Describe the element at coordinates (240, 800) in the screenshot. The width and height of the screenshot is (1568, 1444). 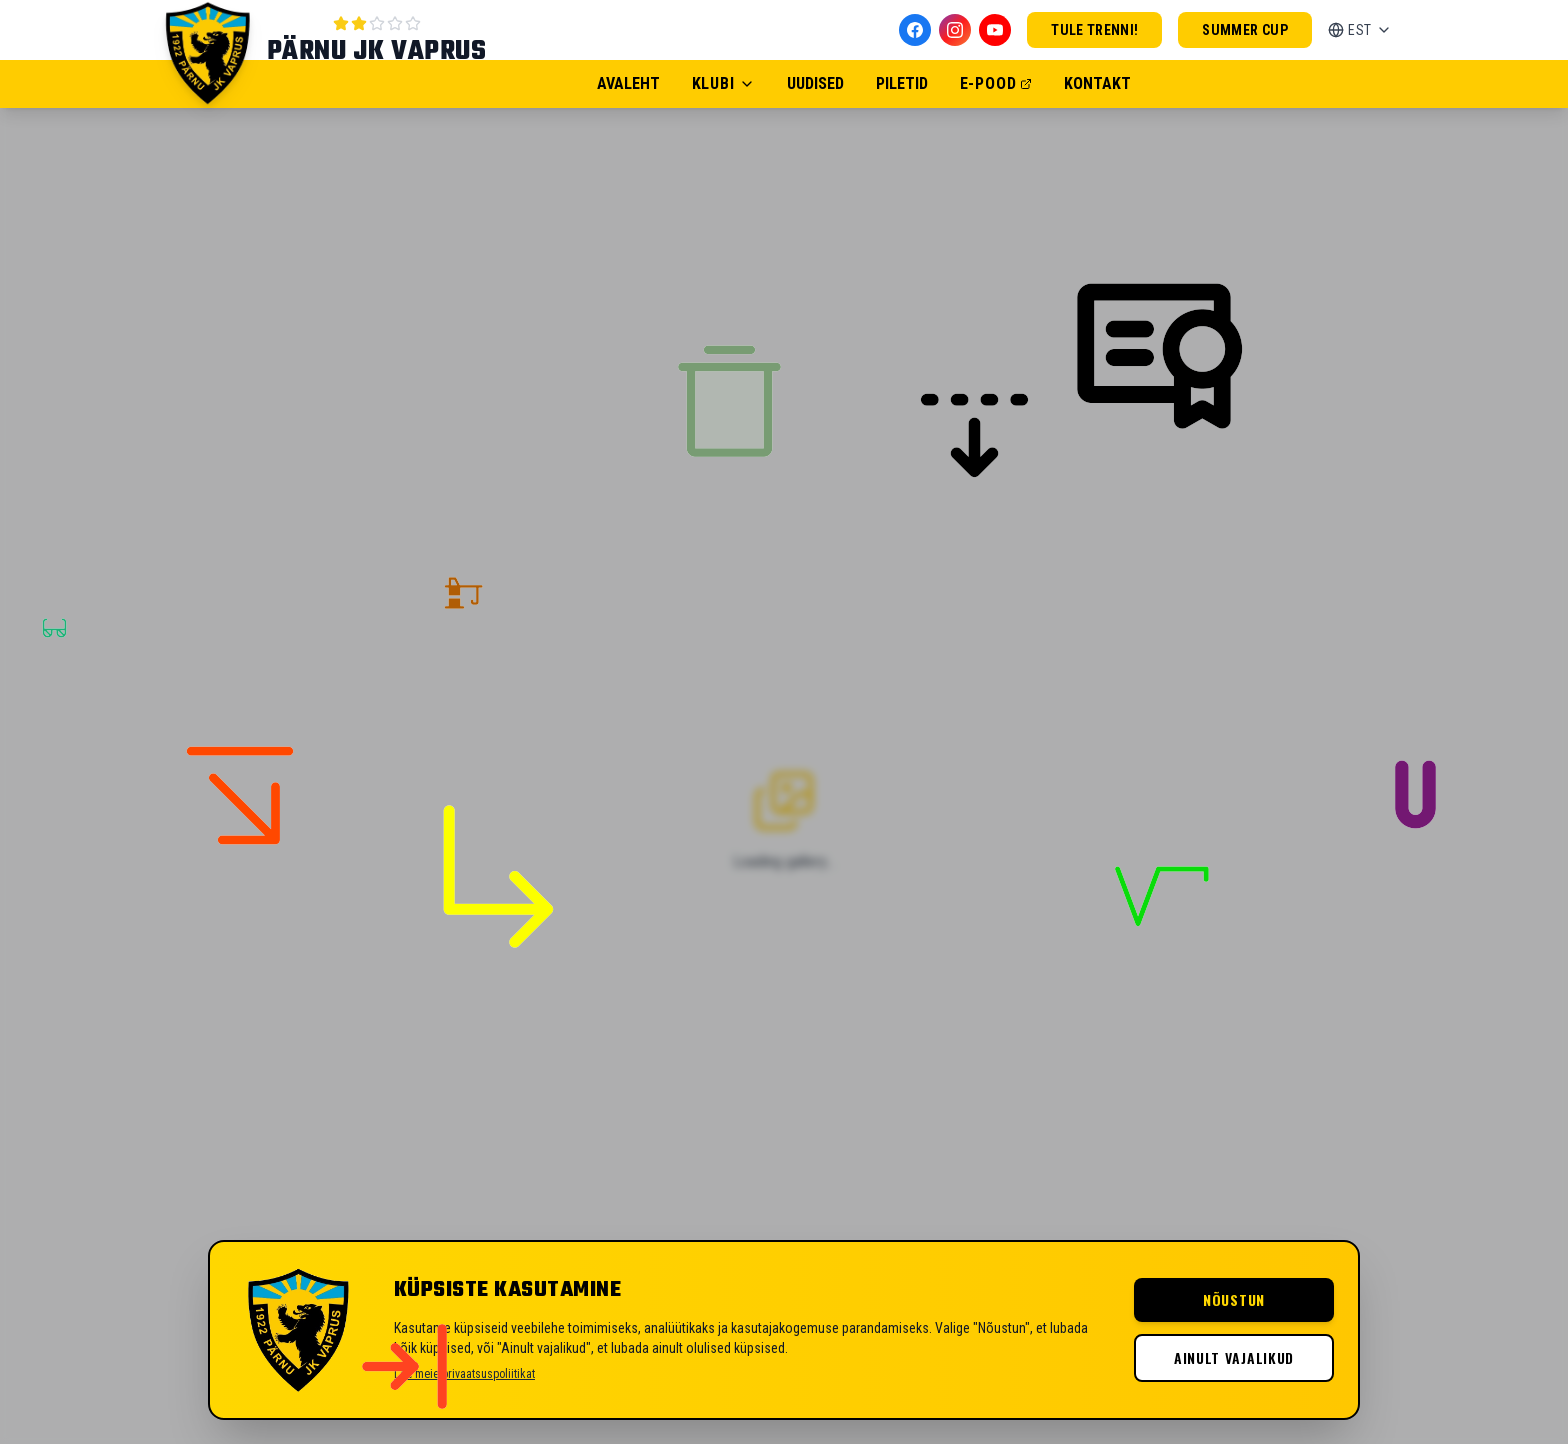
I see `move item to bottom-right corner` at that location.